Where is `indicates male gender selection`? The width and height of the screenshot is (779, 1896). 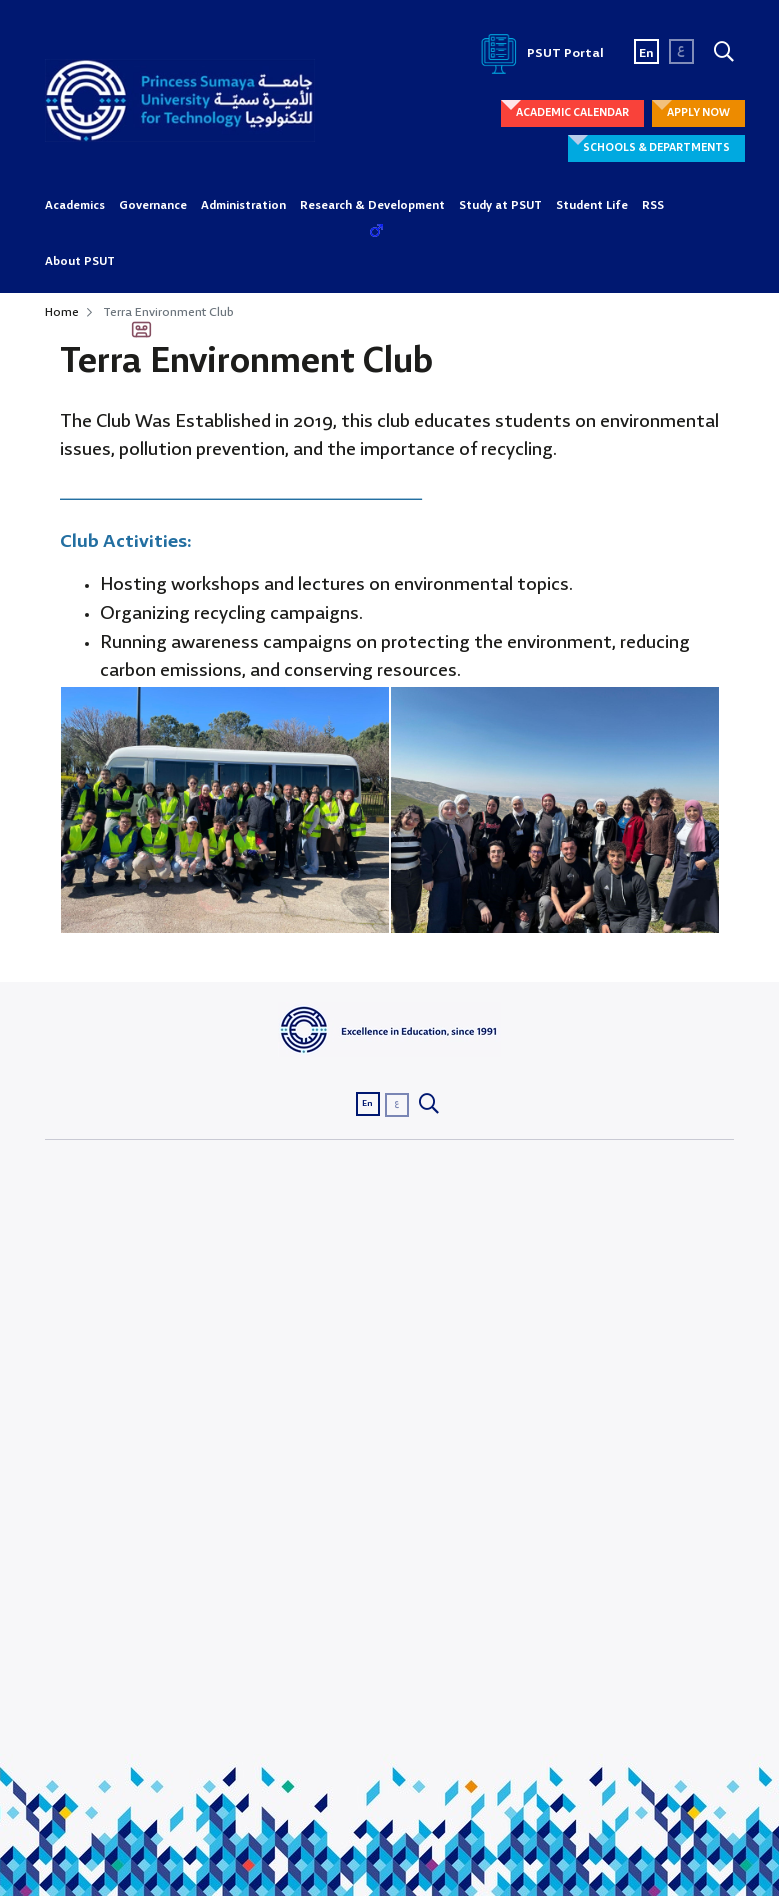
indicates male gender selection is located at coordinates (376, 230).